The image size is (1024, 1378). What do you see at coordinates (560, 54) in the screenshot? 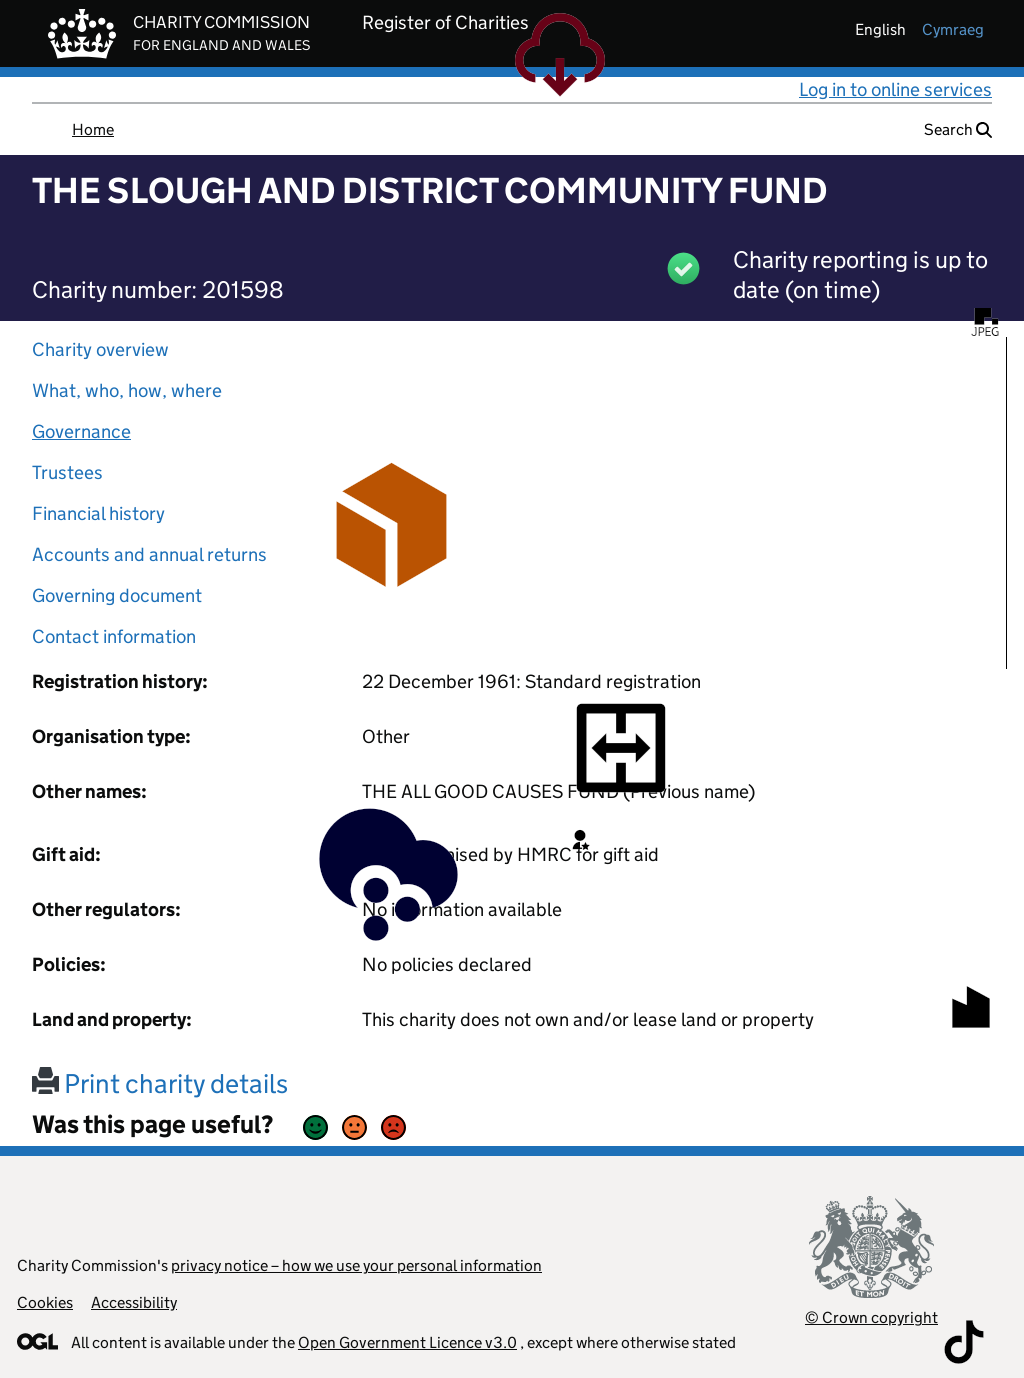
I see `download file from cloud storage` at bounding box center [560, 54].